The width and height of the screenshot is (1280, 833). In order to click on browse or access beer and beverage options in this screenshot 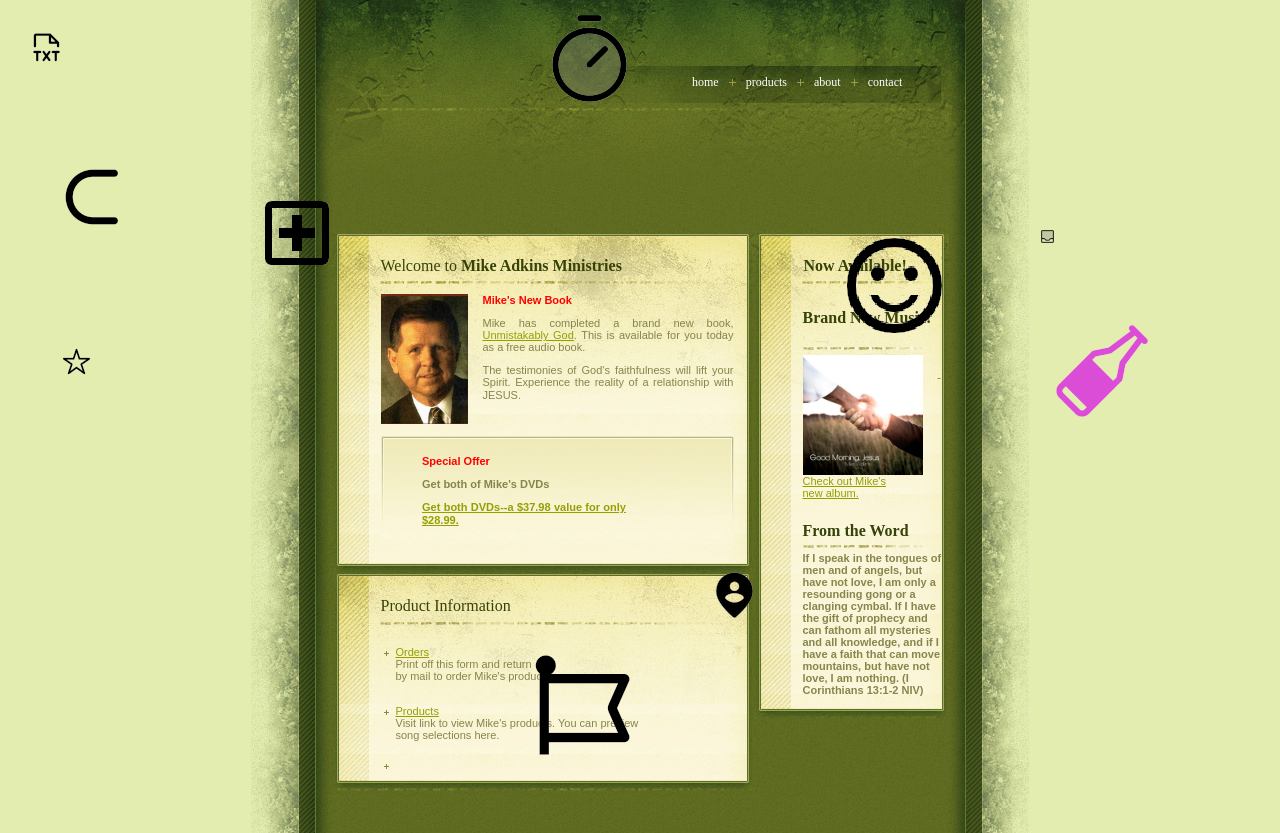, I will do `click(1100, 372)`.